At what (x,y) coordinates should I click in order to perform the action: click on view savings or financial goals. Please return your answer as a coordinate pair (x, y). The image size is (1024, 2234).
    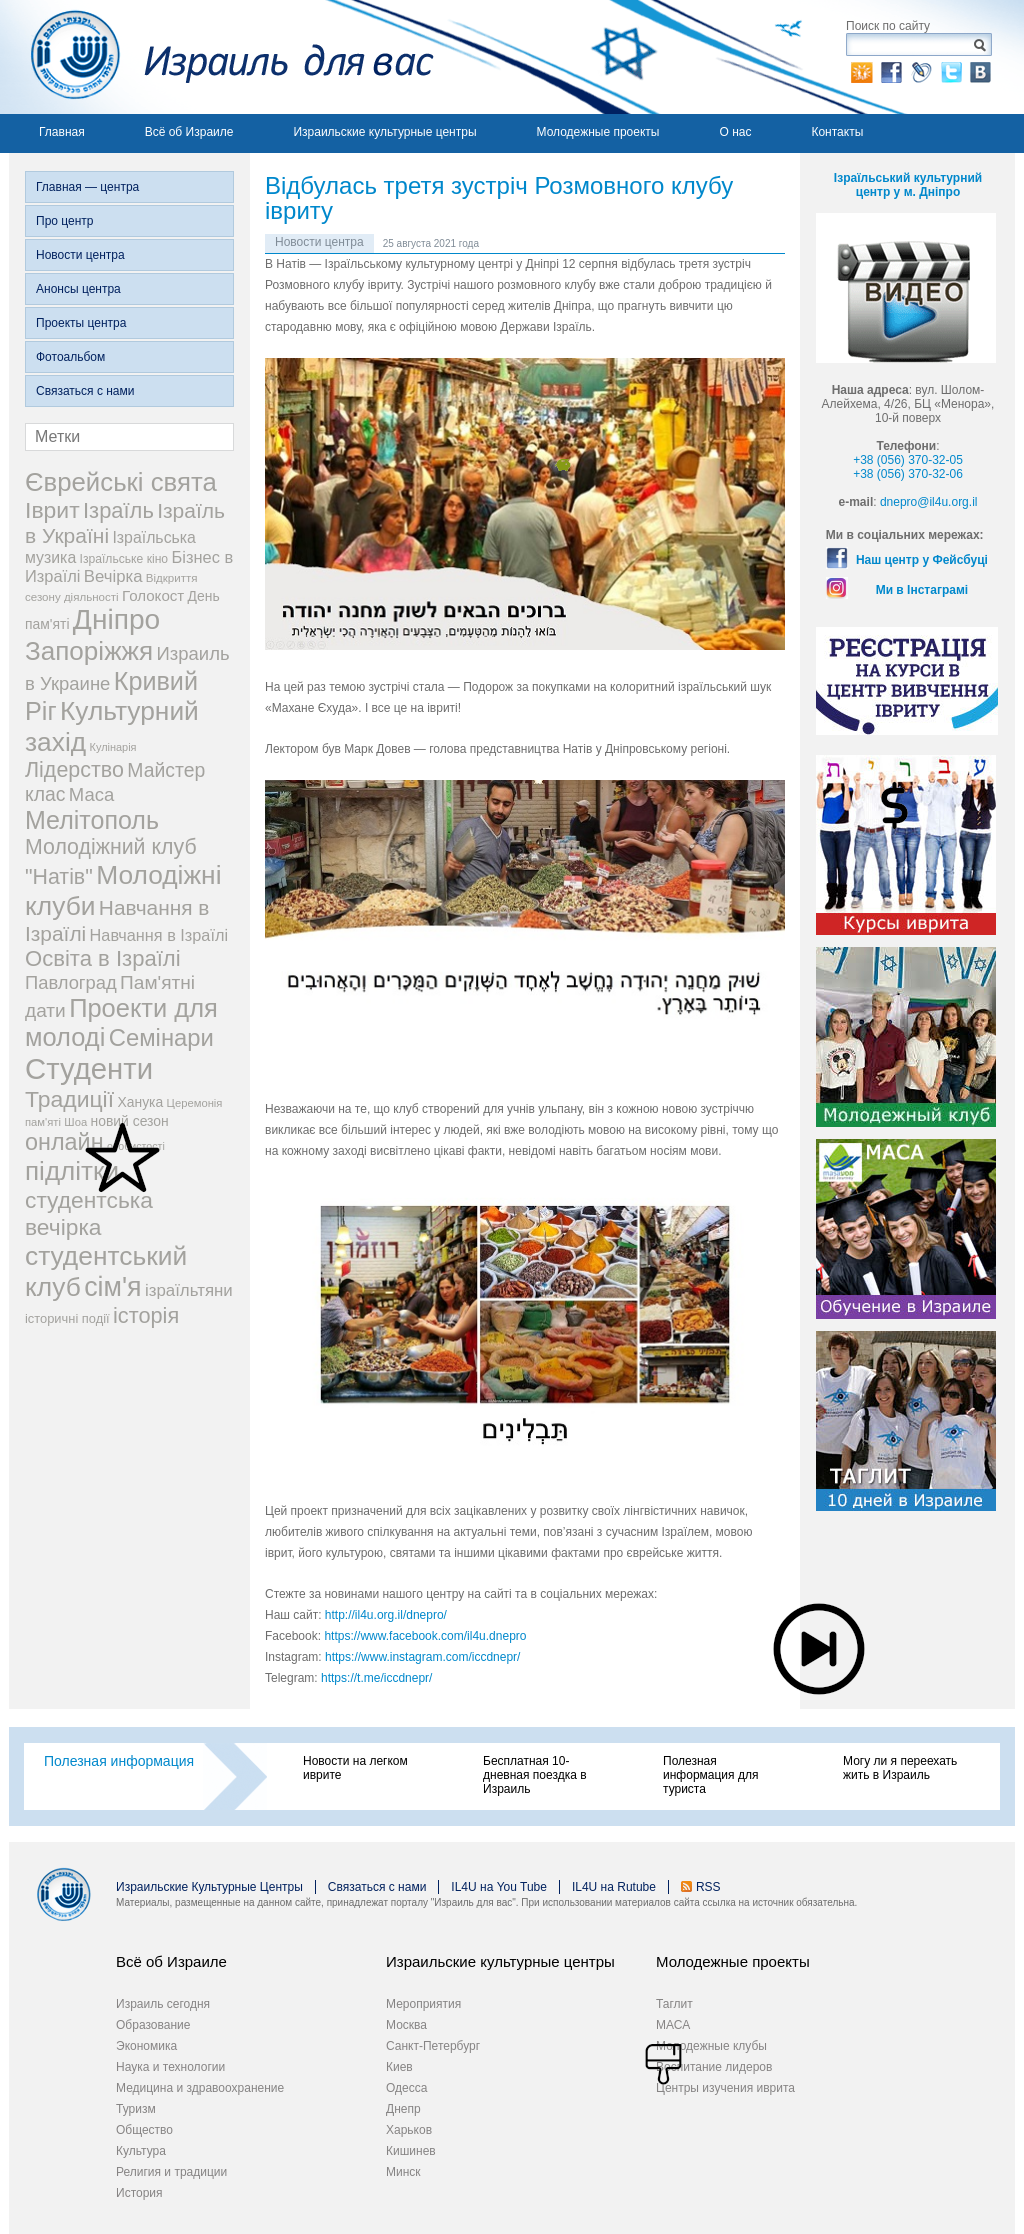
    Looking at the image, I should click on (563, 465).